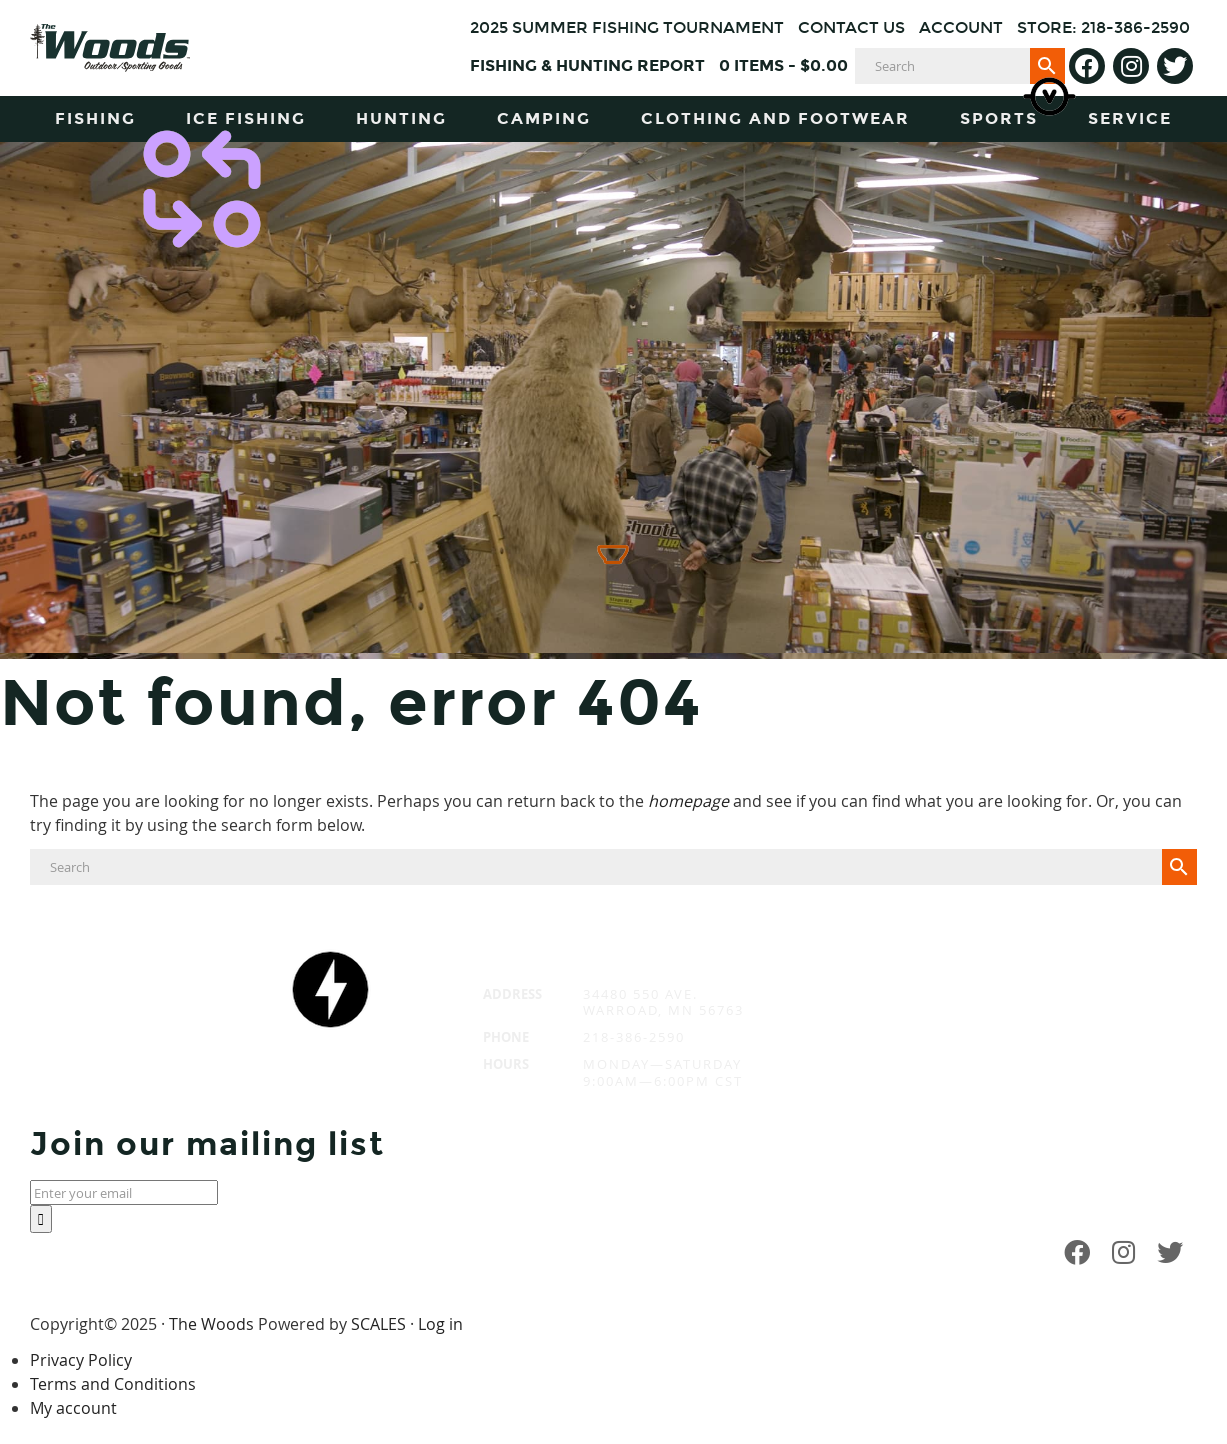 This screenshot has height=1444, width=1227. Describe the element at coordinates (1049, 96) in the screenshot. I see `voltmeter component in a circuit diagram` at that location.